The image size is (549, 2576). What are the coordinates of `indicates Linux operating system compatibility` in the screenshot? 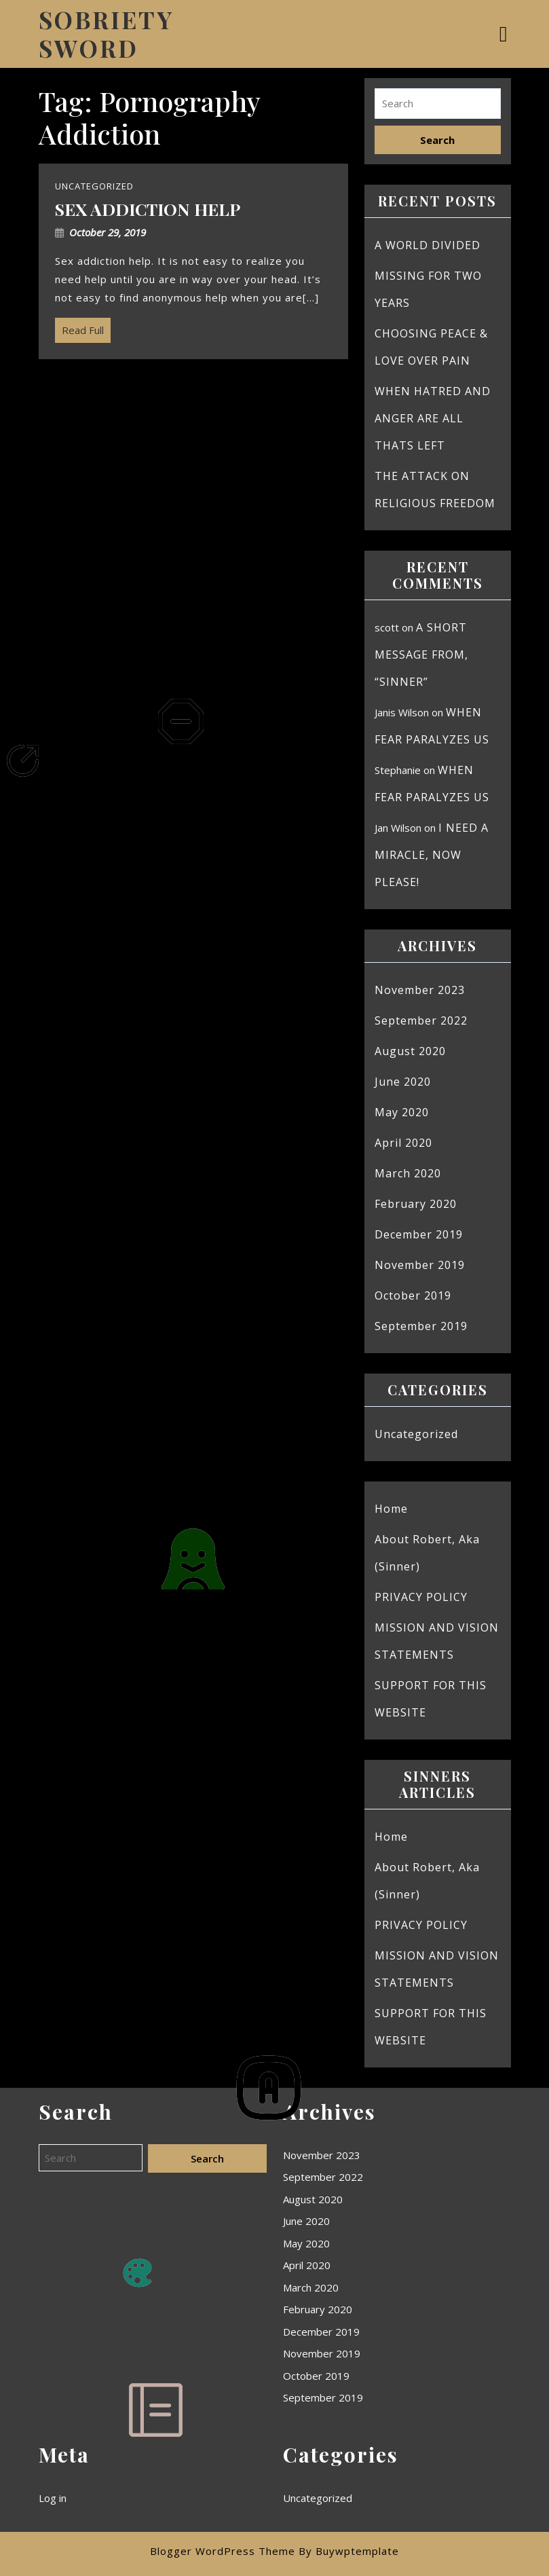 It's located at (193, 1562).